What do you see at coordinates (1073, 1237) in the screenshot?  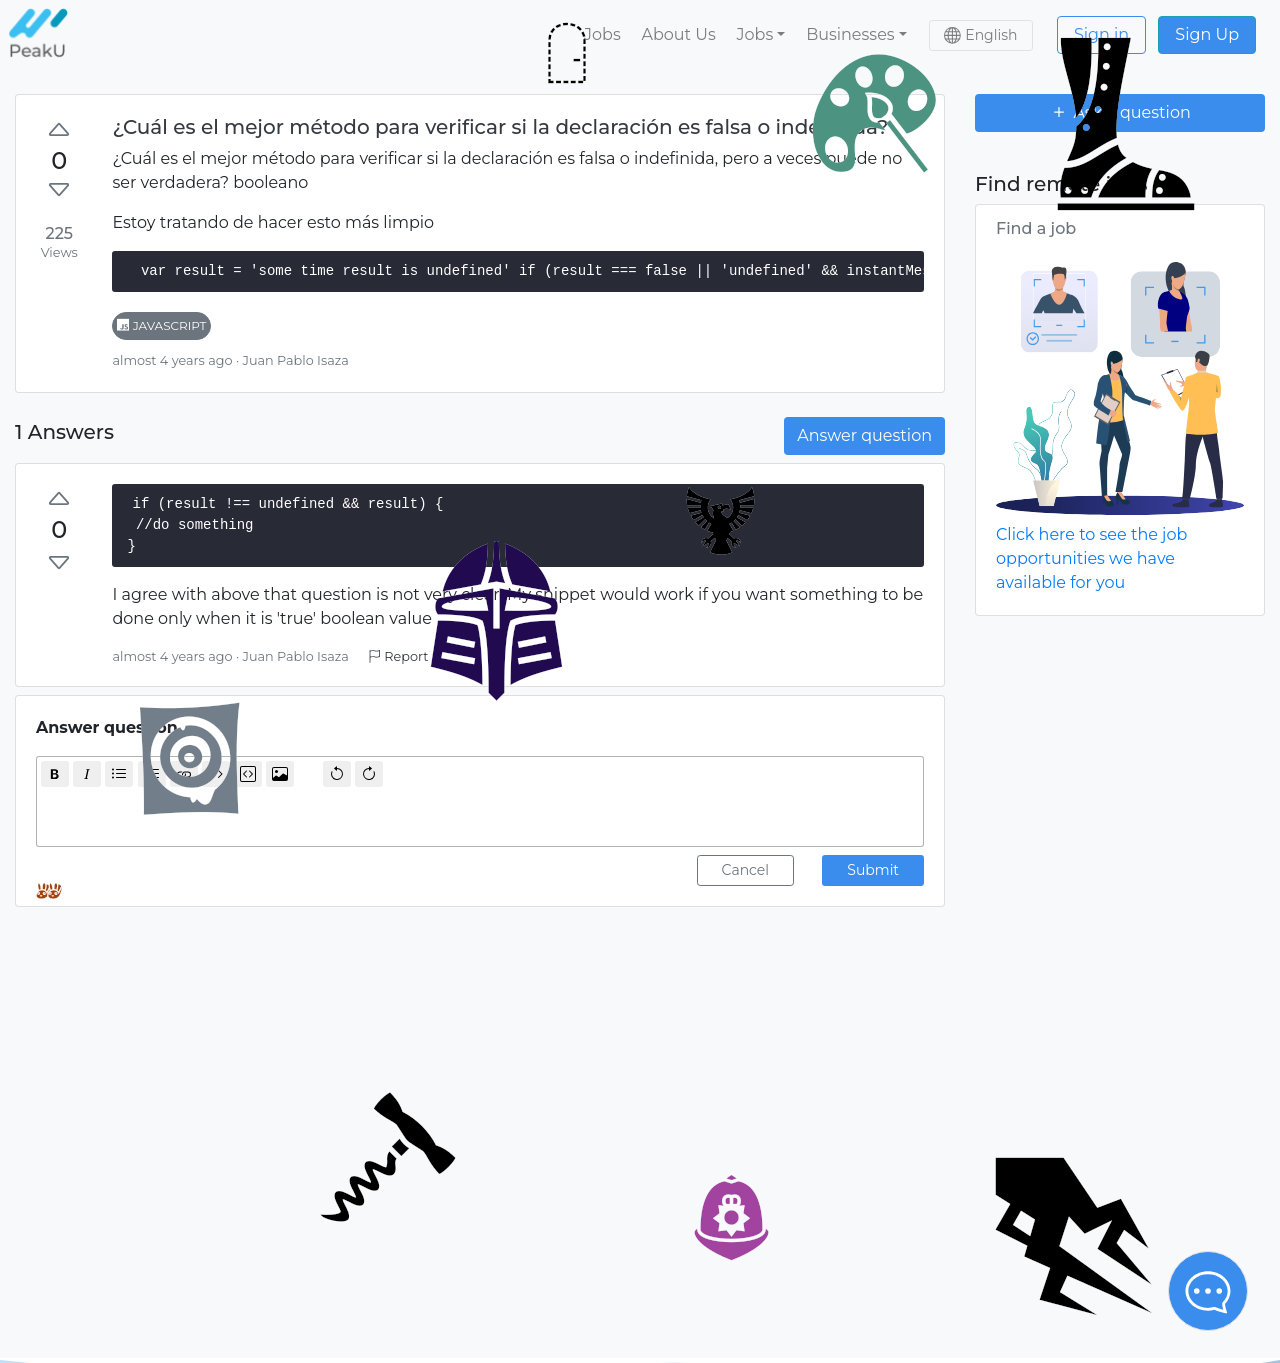 I see `indicates a severe thunderstorm warning` at bounding box center [1073, 1237].